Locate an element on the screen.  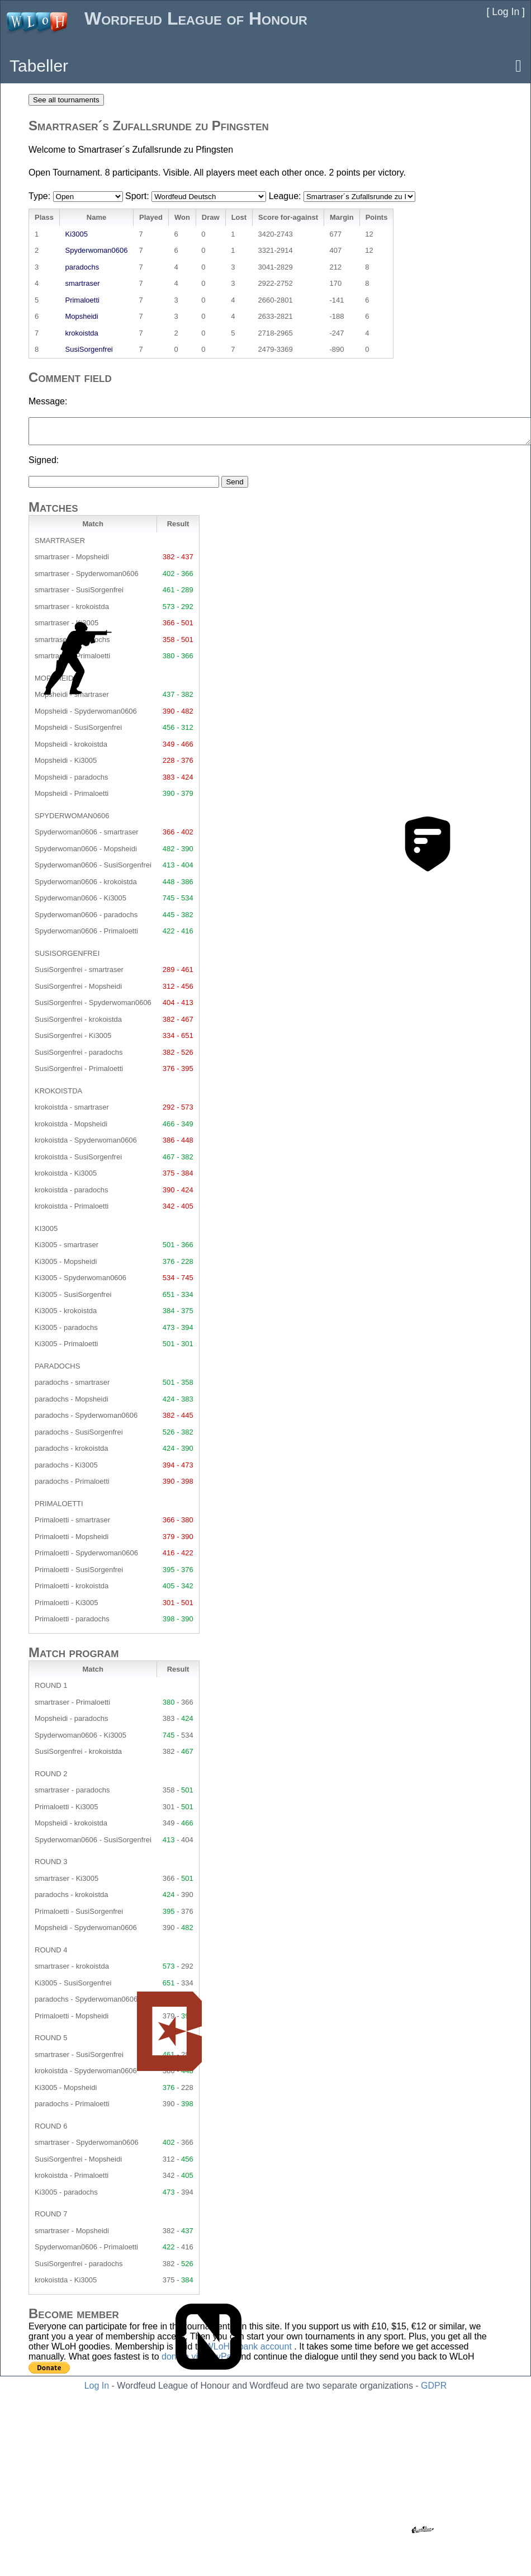
open beatstars music marketplace is located at coordinates (169, 2031).